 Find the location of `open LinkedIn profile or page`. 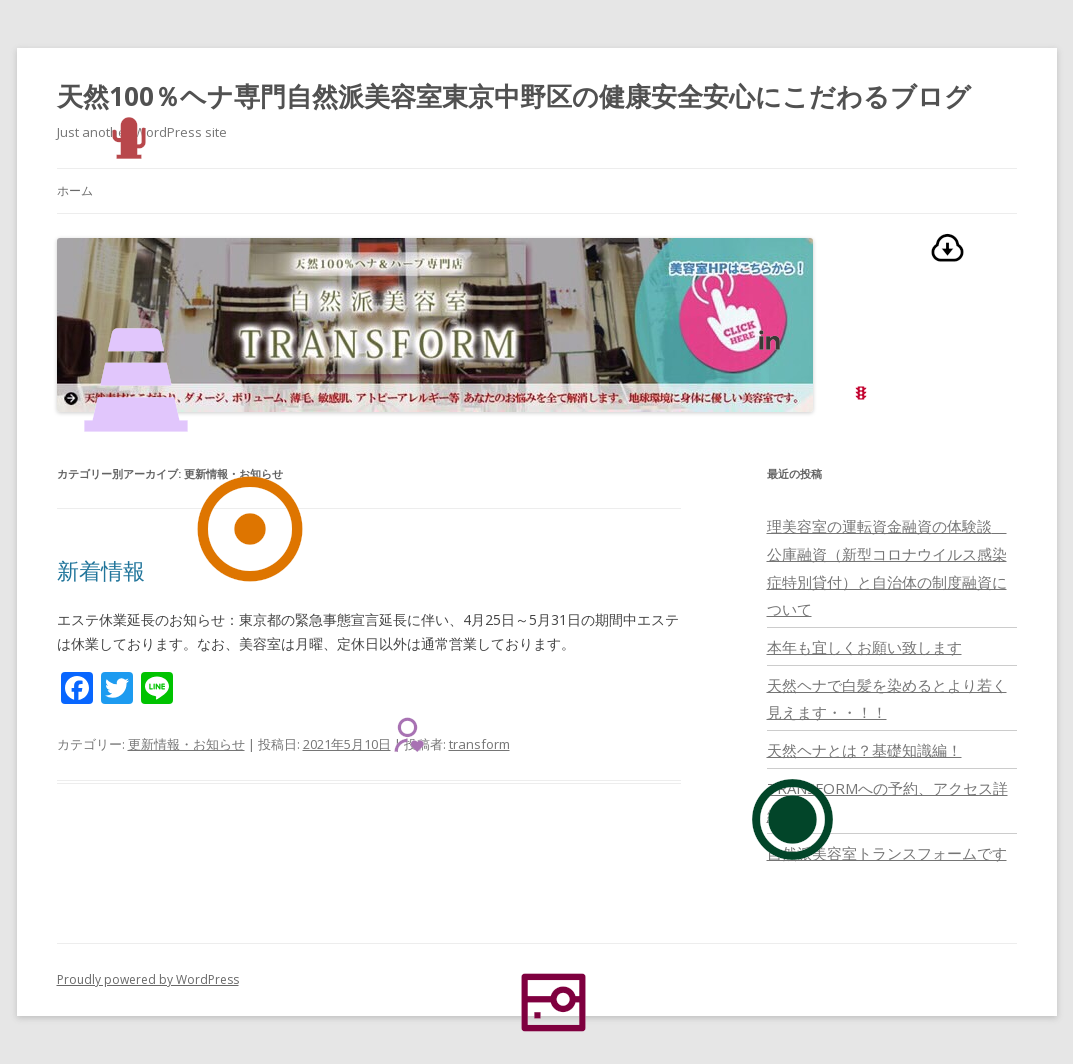

open LinkedIn profile or page is located at coordinates (769, 340).